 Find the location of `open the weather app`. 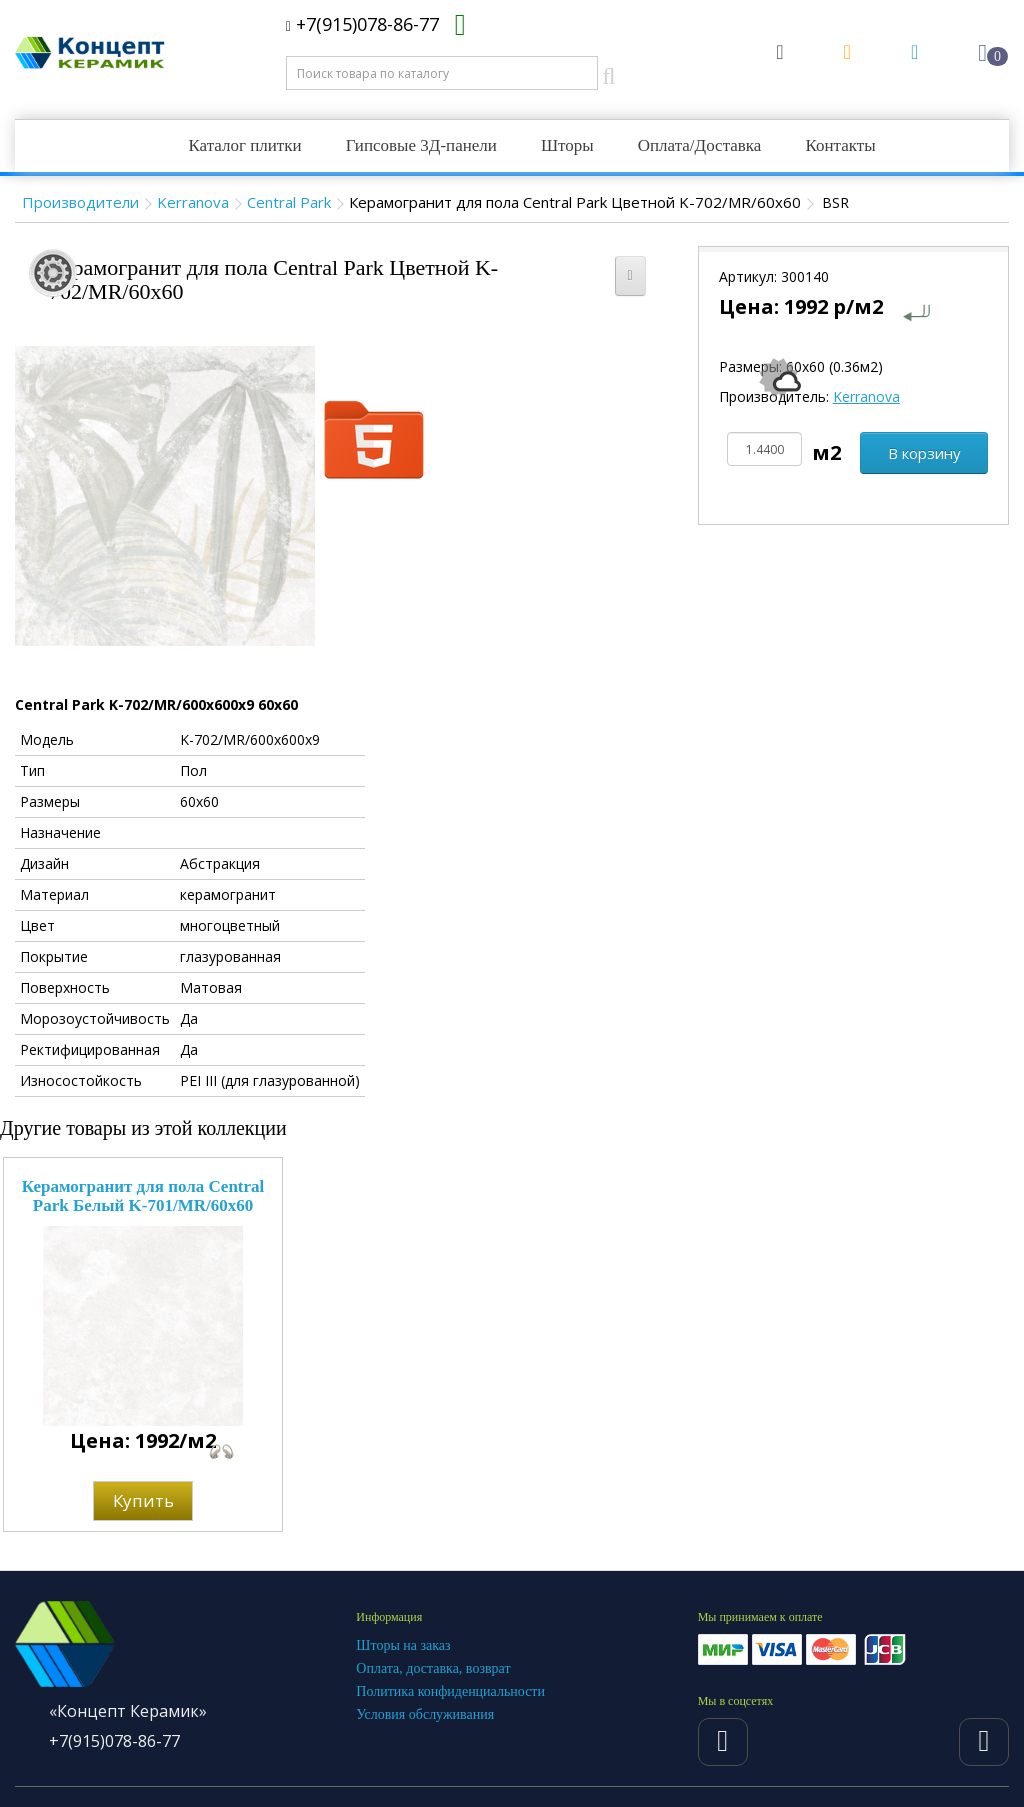

open the weather app is located at coordinates (778, 377).